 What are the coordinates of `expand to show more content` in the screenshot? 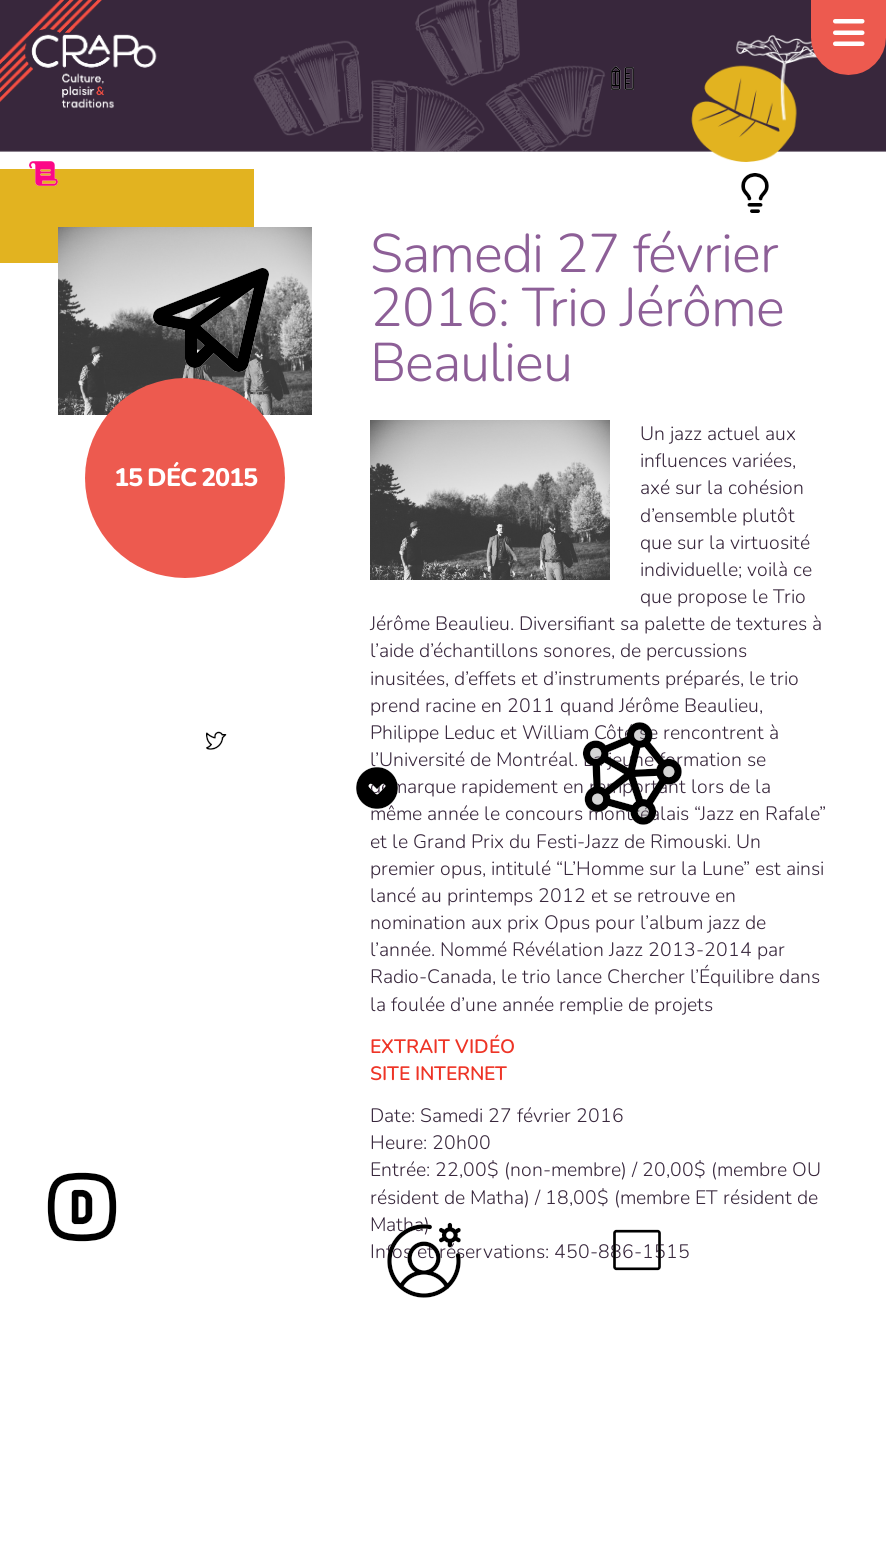 It's located at (377, 788).